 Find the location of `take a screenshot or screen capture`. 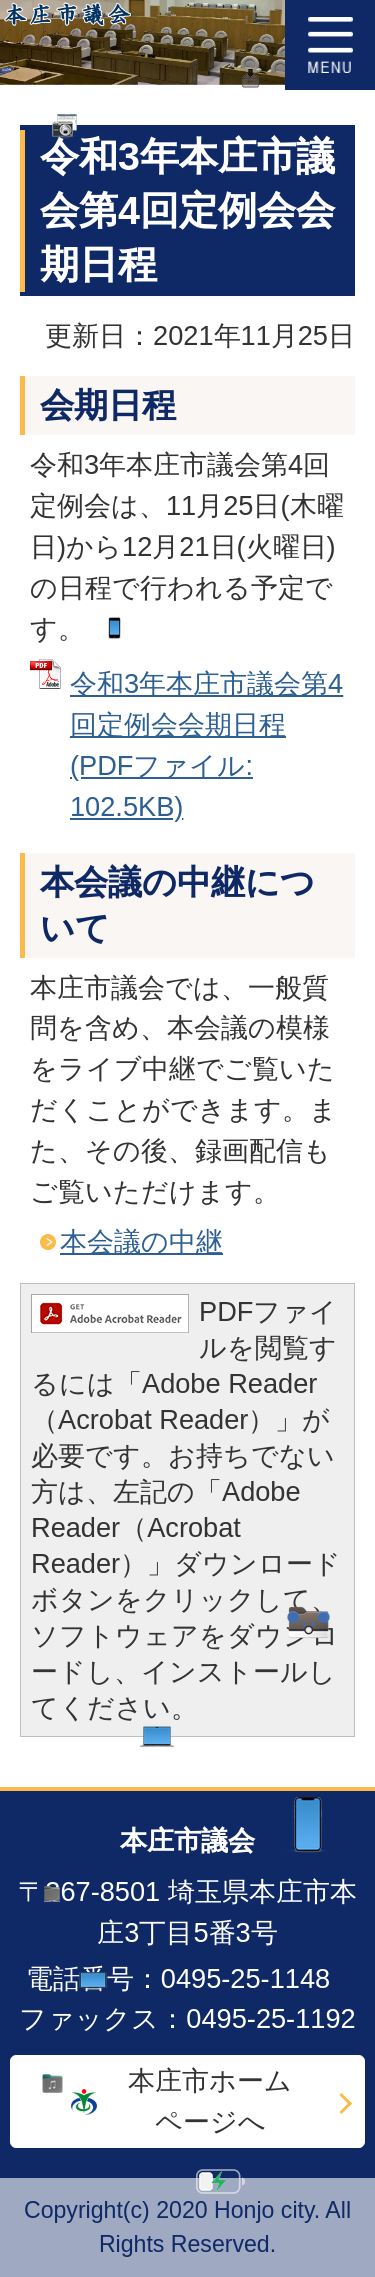

take a screenshot or screen capture is located at coordinates (64, 125).